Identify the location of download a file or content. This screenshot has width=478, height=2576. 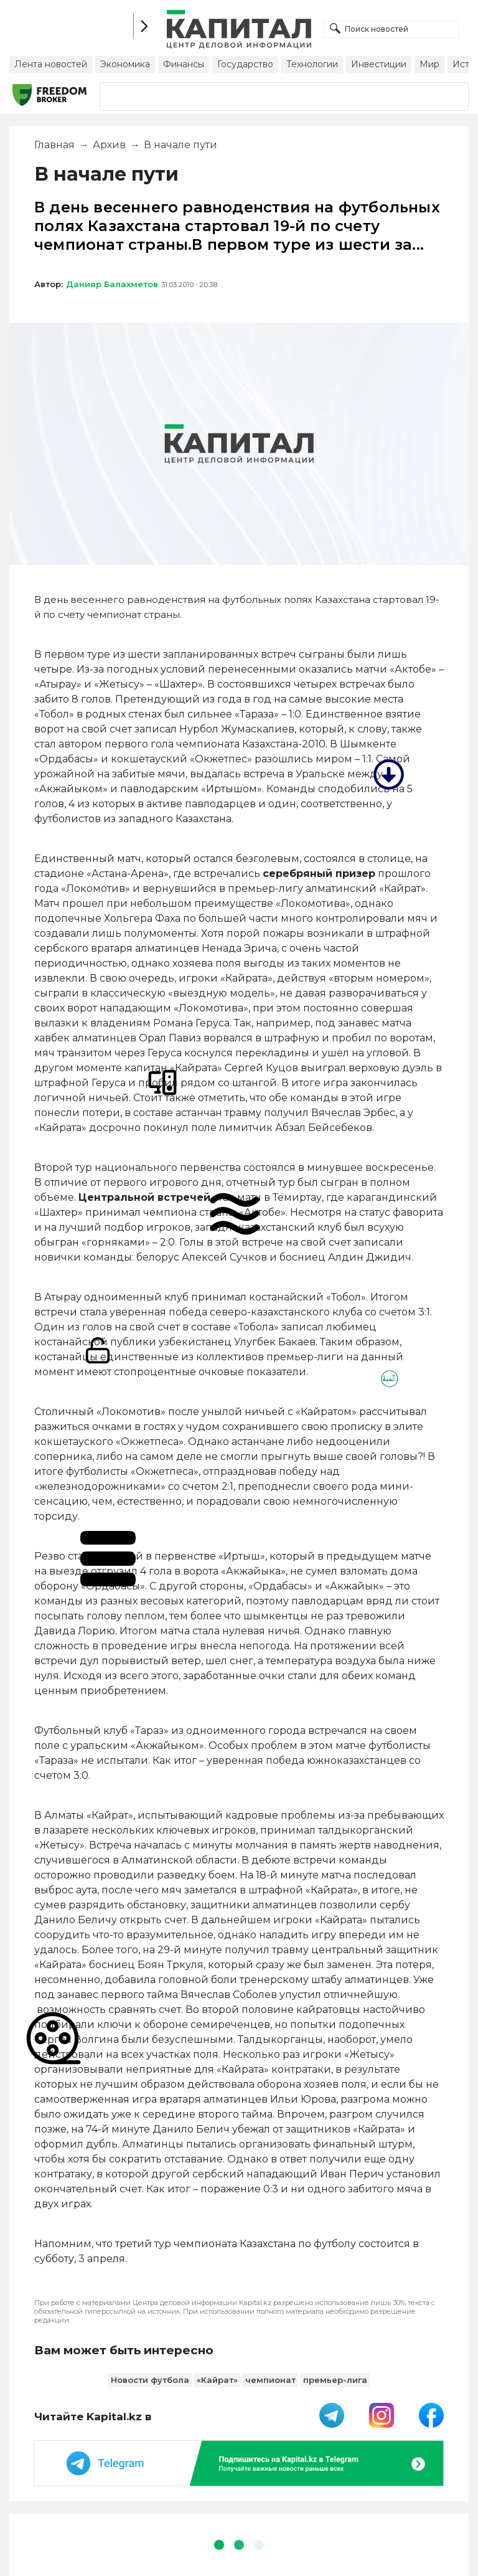
(388, 774).